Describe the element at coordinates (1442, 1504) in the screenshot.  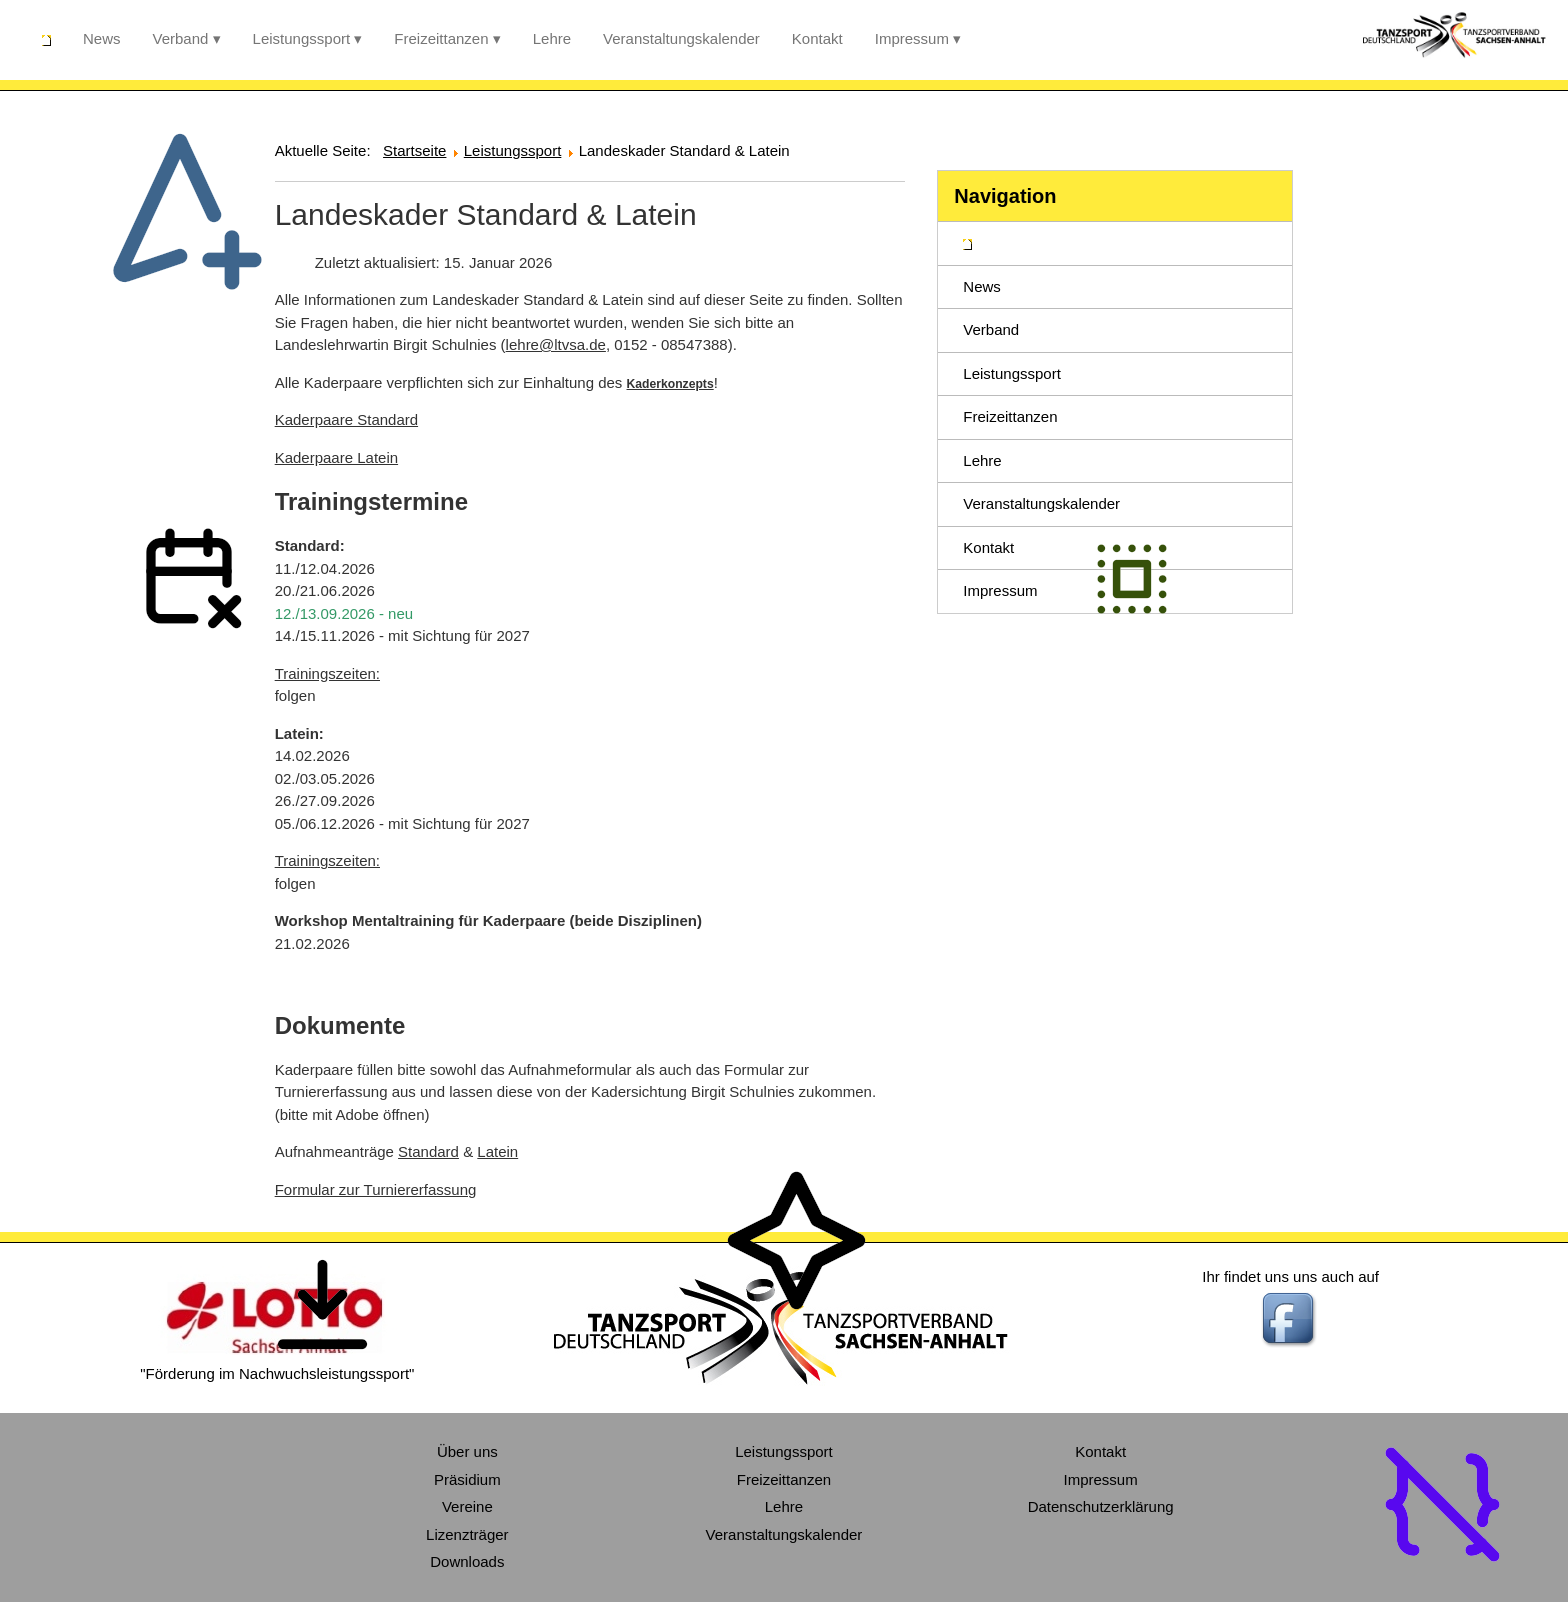
I see `disable code formatting or syntax highlighting` at that location.